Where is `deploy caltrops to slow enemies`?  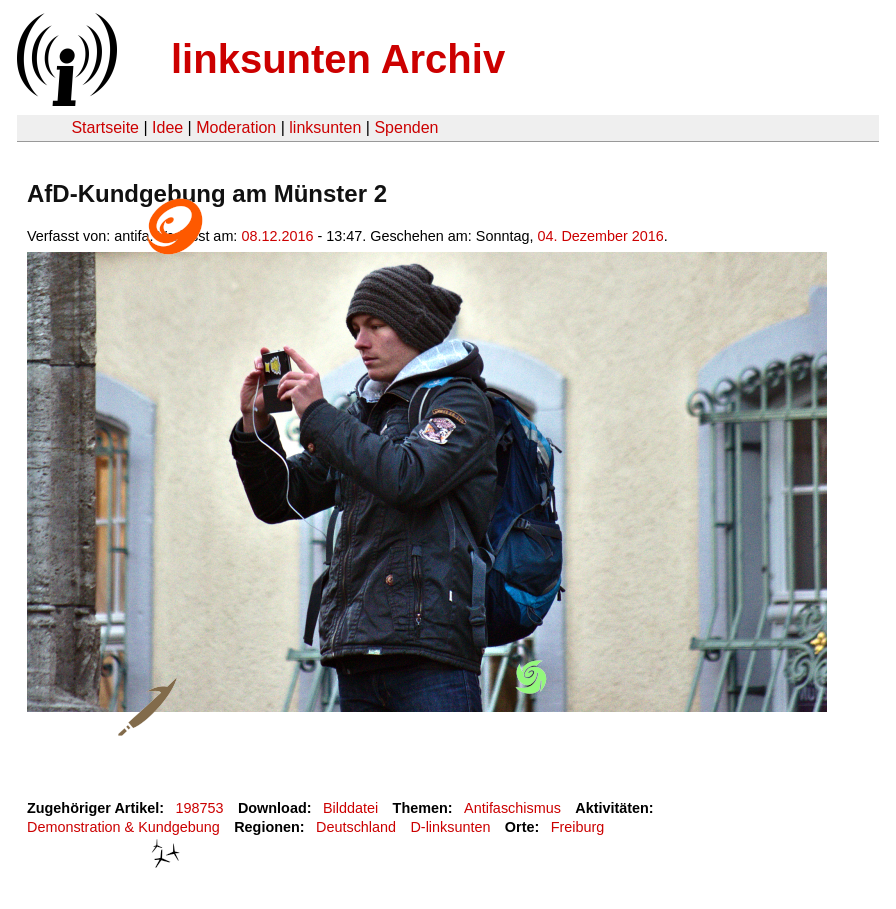
deploy caltrops to slow enemies is located at coordinates (165, 853).